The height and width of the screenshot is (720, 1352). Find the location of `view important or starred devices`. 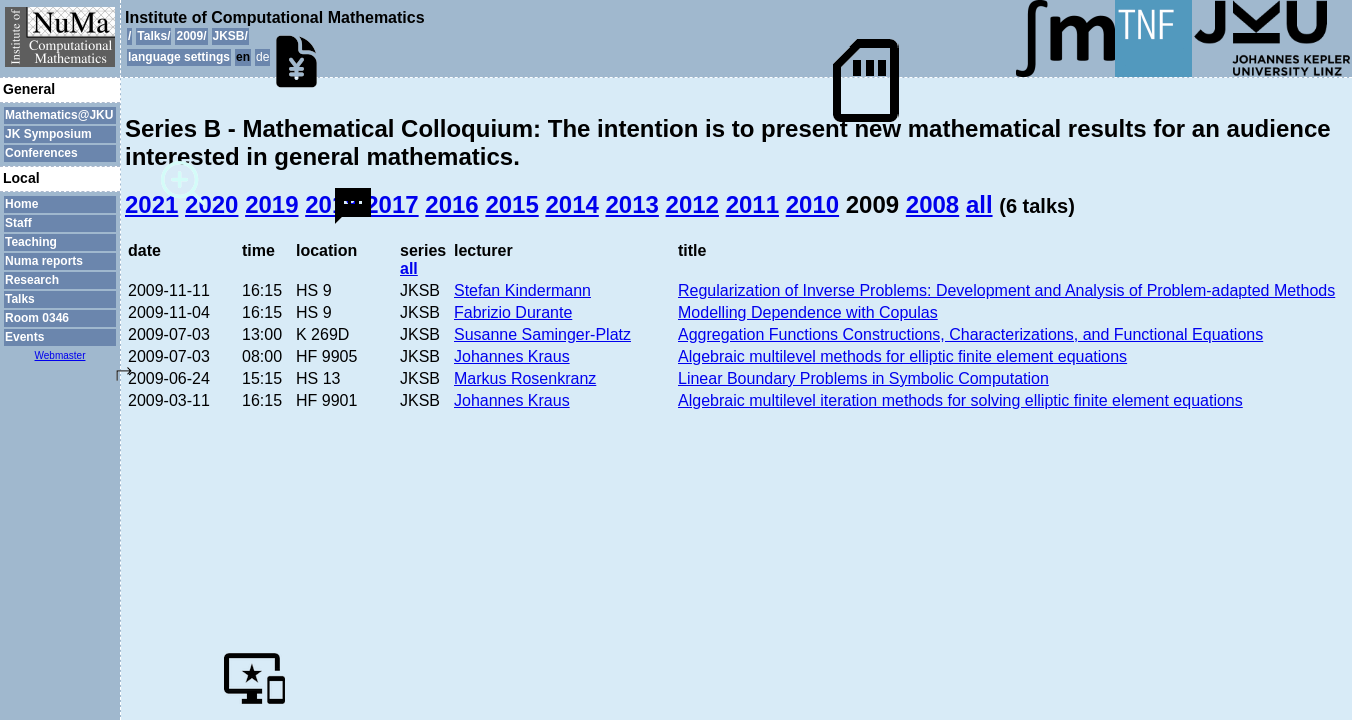

view important or starred devices is located at coordinates (254, 678).